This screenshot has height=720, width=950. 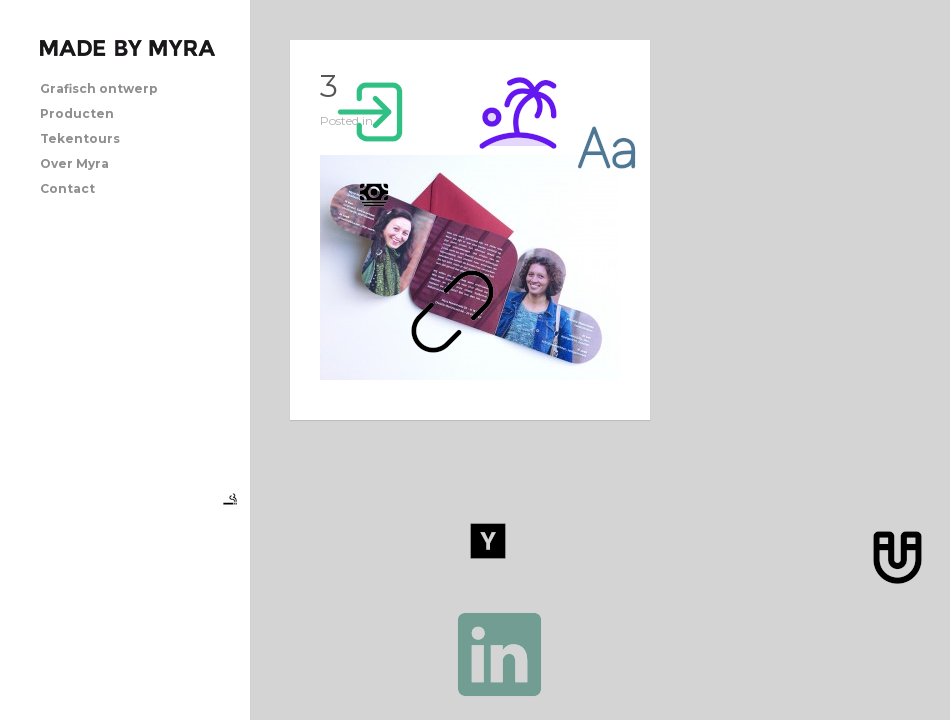 What do you see at coordinates (374, 195) in the screenshot?
I see `view your cash balance` at bounding box center [374, 195].